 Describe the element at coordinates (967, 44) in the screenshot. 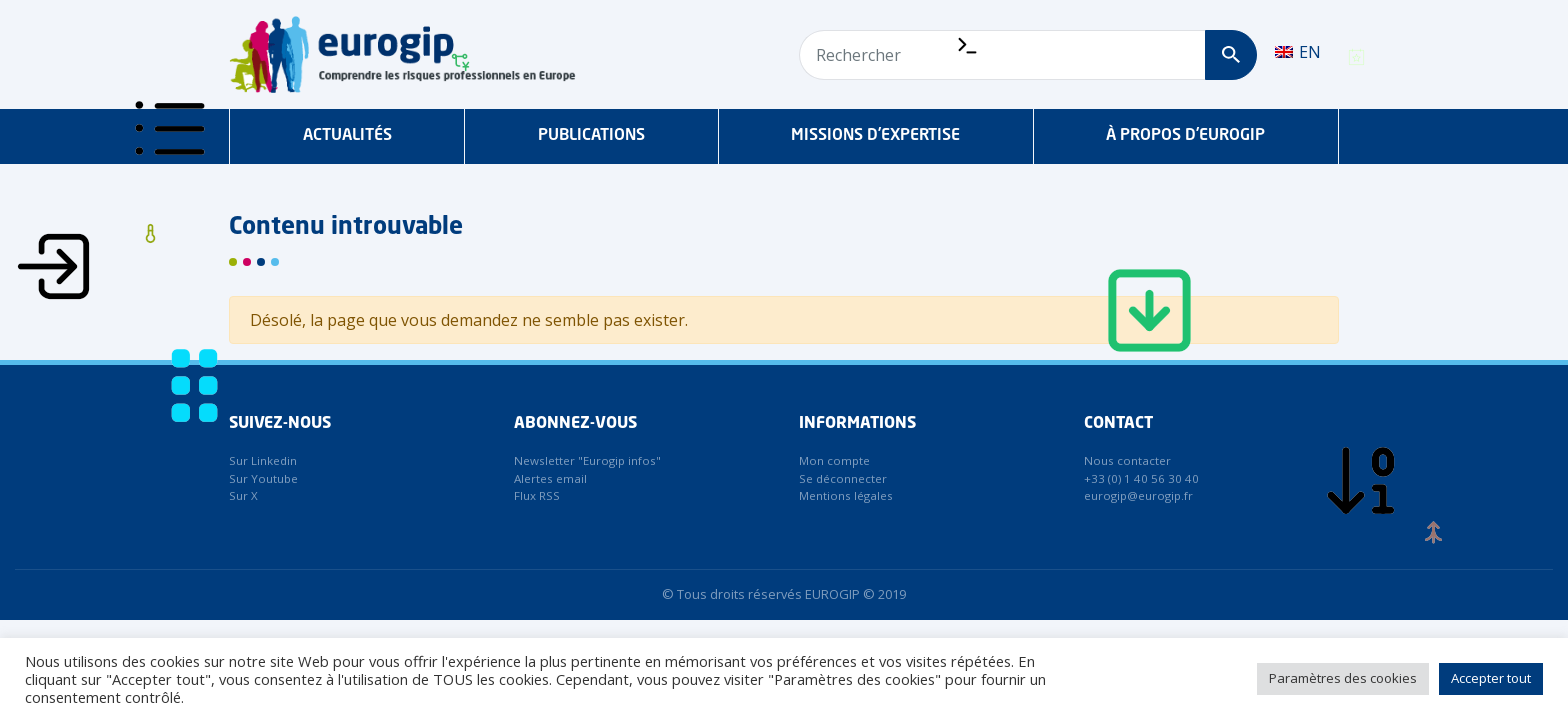

I see `open terminal or command line interface` at that location.